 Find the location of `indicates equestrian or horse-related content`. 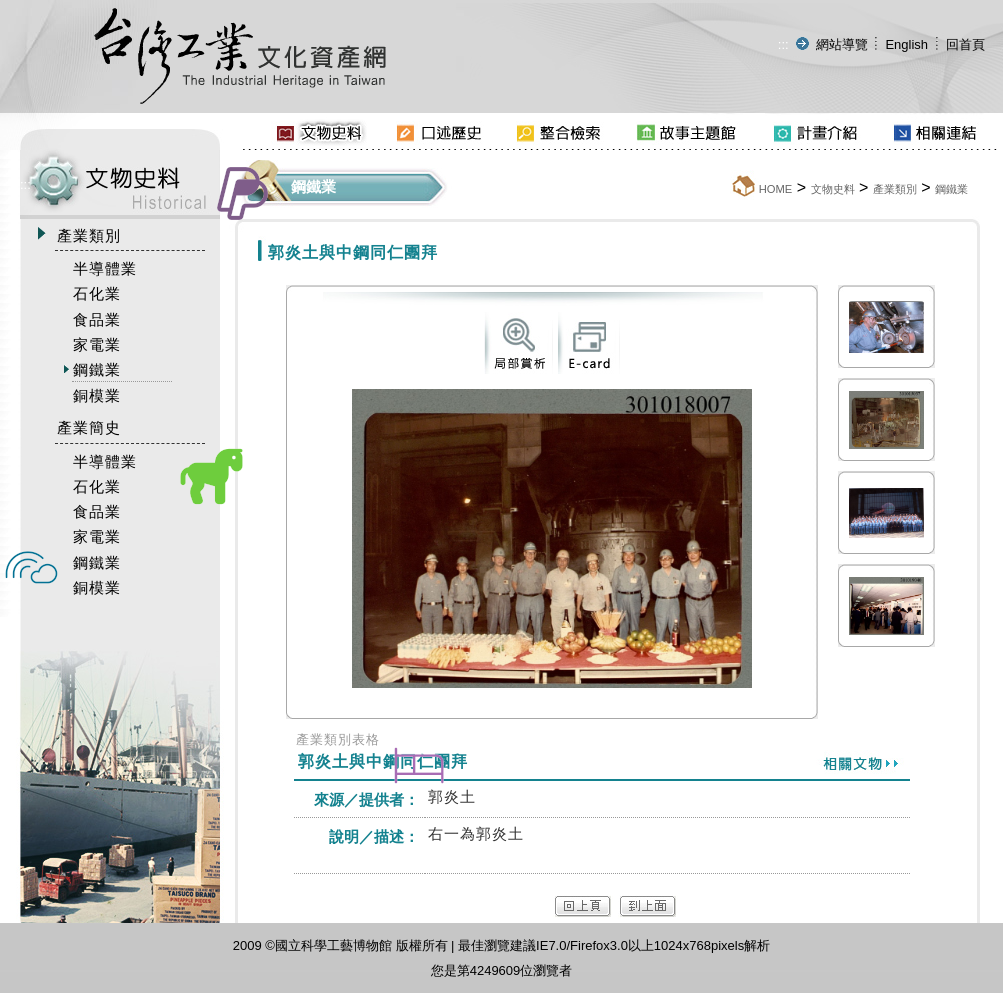

indicates equestrian or horse-related content is located at coordinates (211, 476).